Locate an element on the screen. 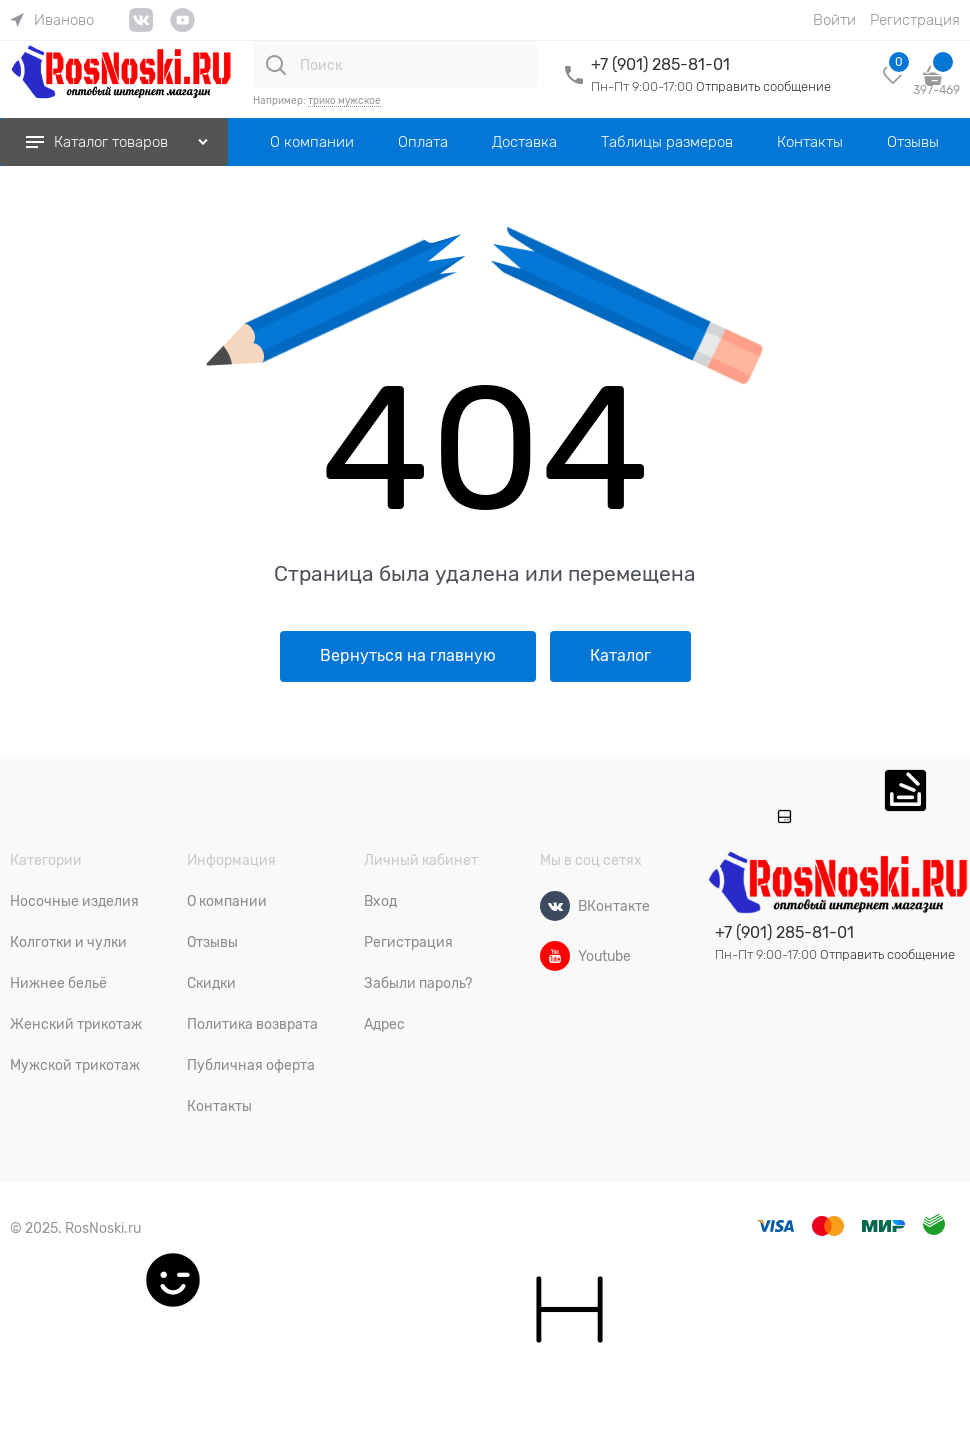 The height and width of the screenshot is (1451, 970). format text as a heading is located at coordinates (569, 1309).